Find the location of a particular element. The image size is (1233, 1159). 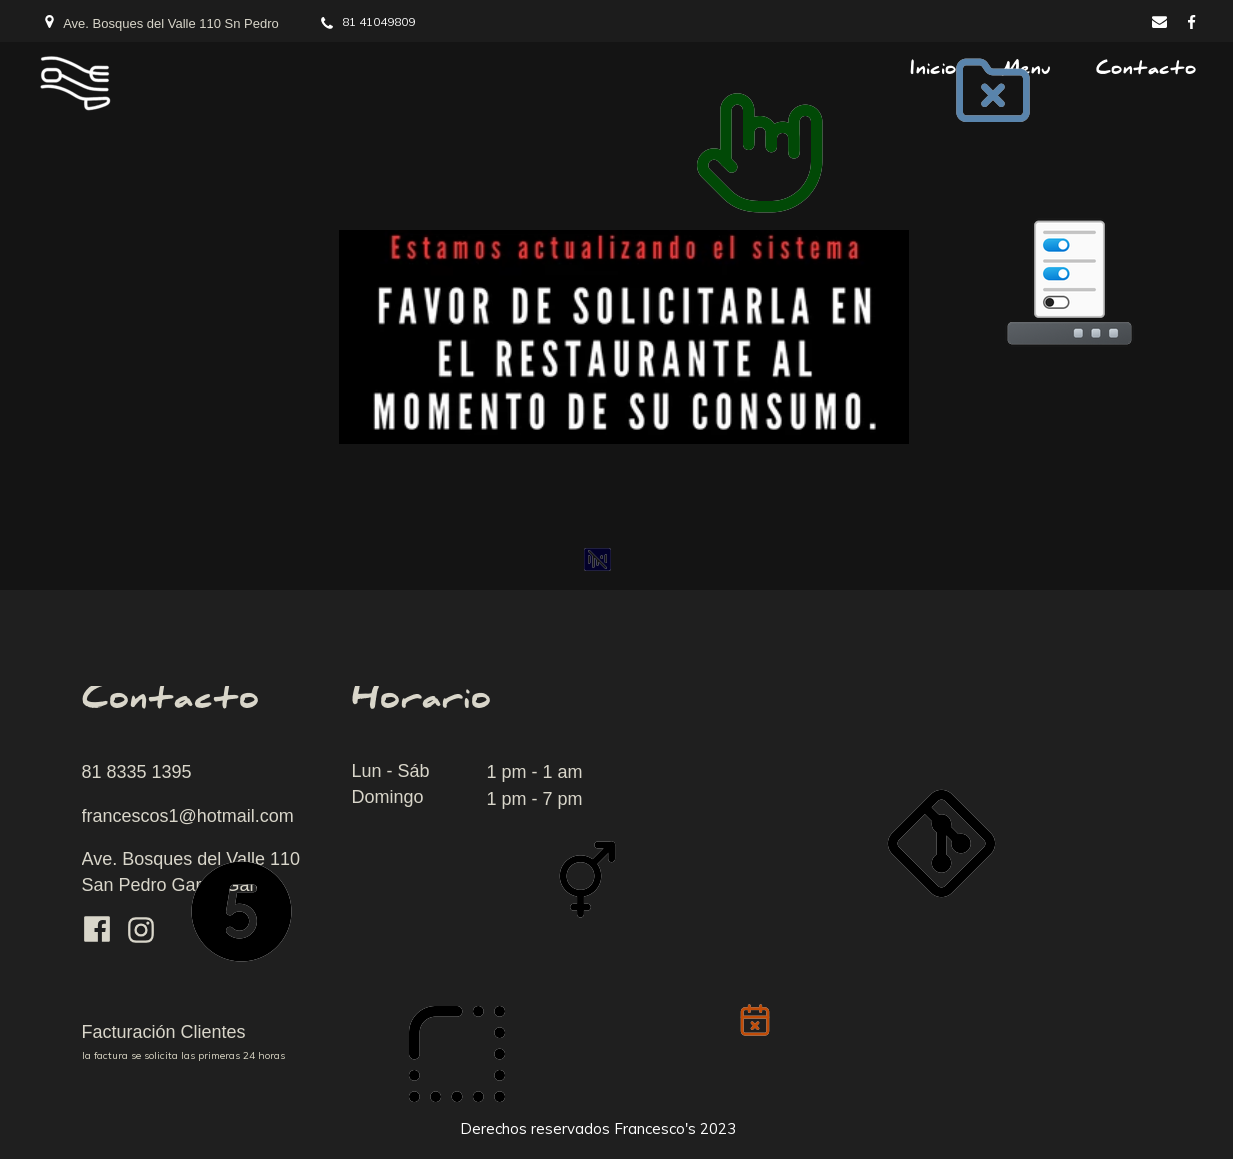

indicates step 5 in a multi-step process is located at coordinates (241, 911).